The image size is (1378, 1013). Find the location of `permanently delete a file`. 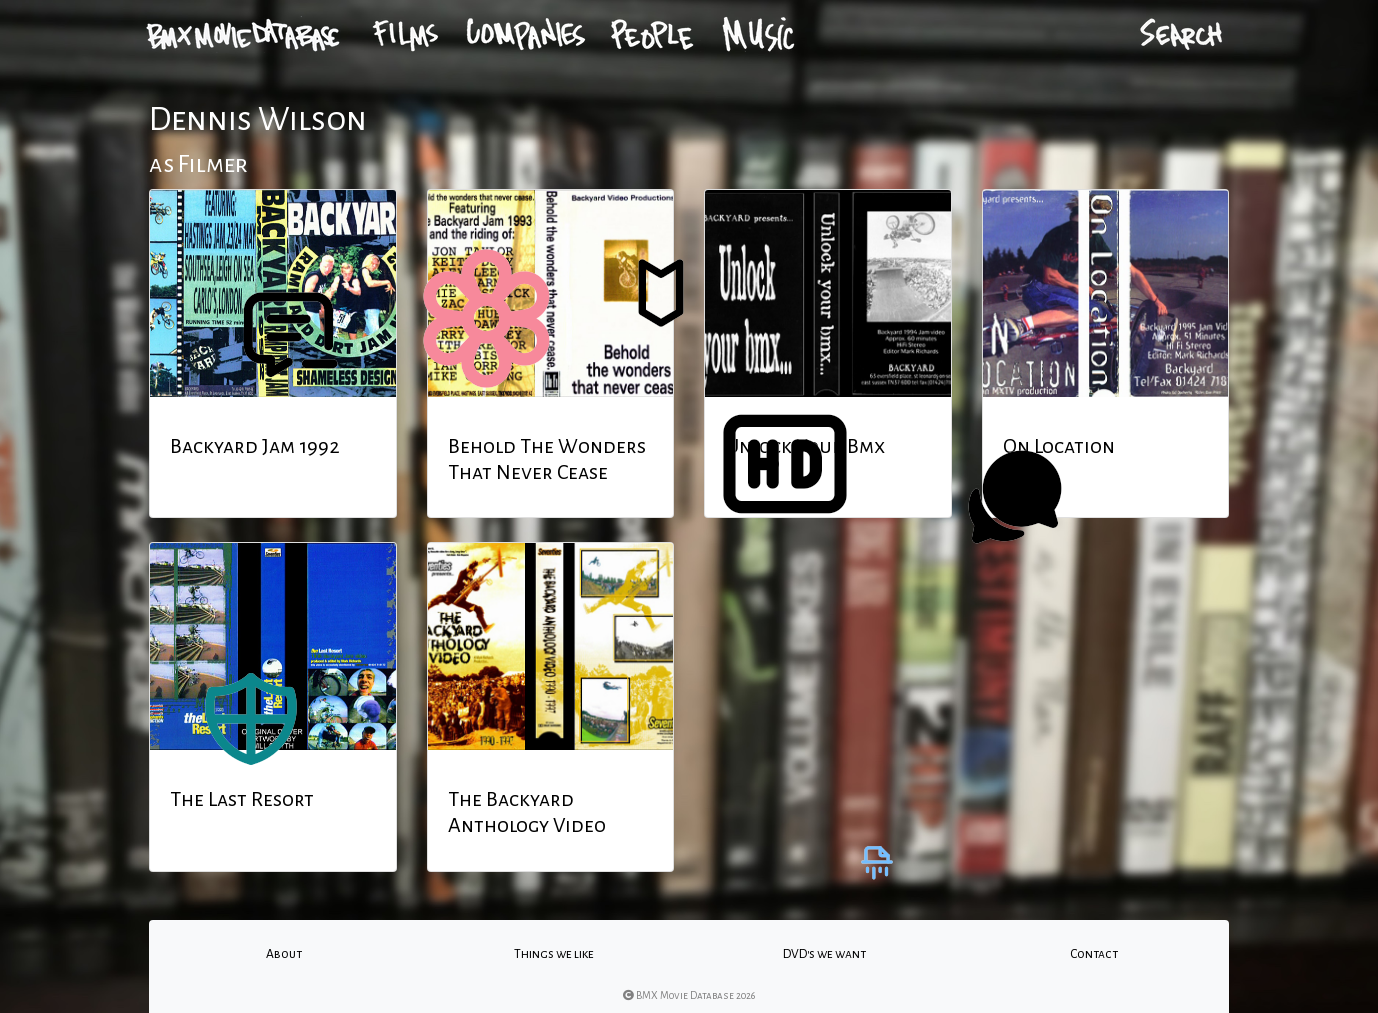

permanently delete a file is located at coordinates (877, 862).